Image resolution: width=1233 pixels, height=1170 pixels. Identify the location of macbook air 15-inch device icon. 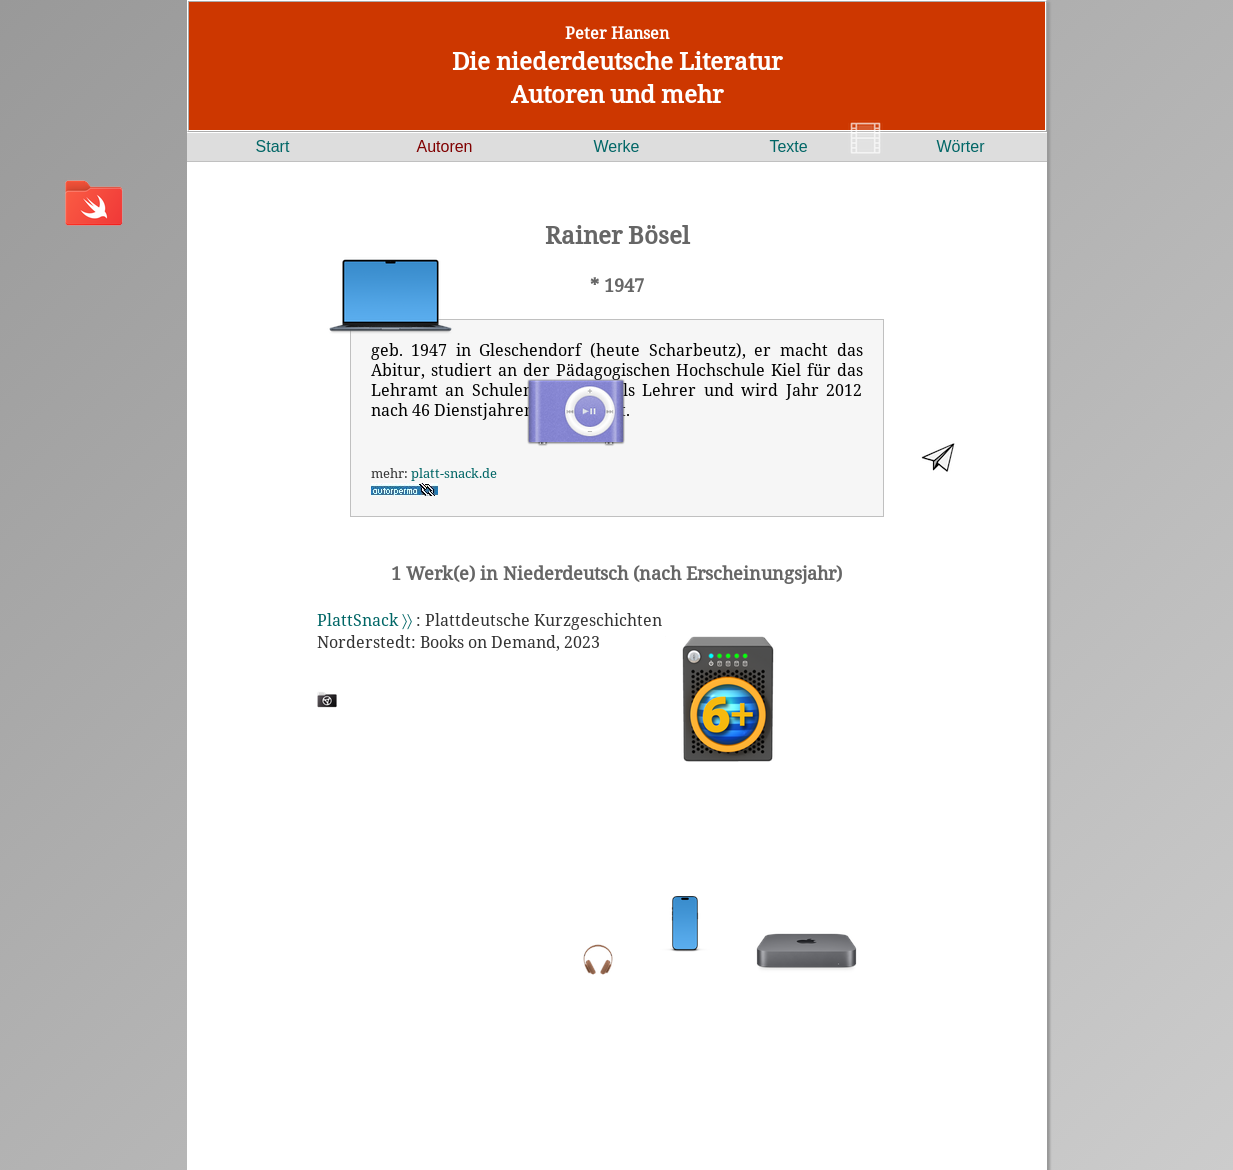
(390, 289).